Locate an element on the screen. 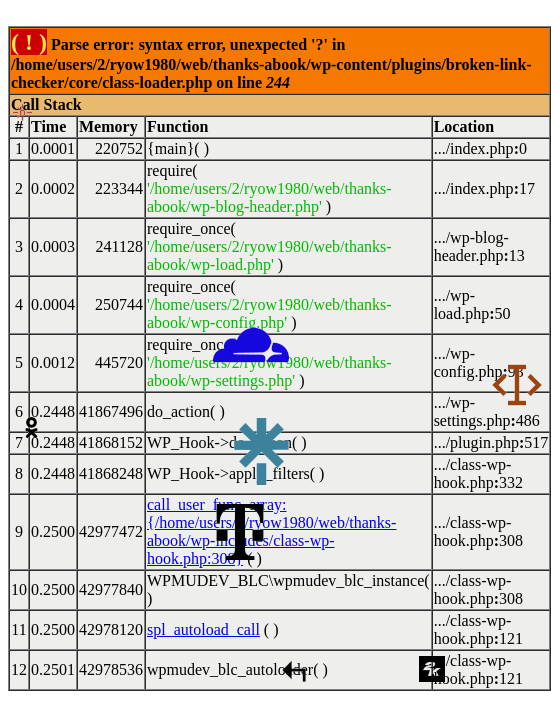 The height and width of the screenshot is (720, 551). reply to a message is located at coordinates (295, 671).